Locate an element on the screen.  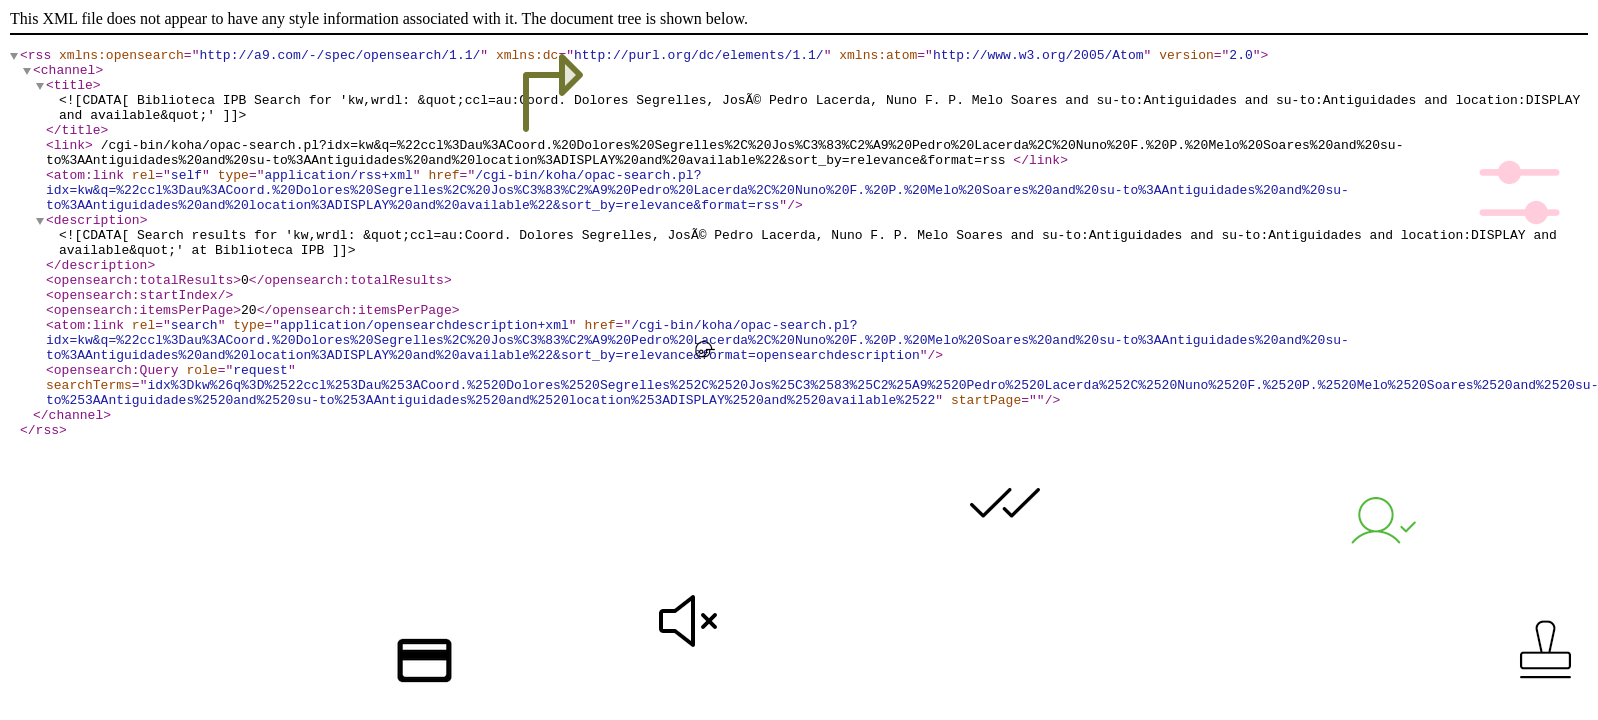
access baseball or sports settings is located at coordinates (704, 349).